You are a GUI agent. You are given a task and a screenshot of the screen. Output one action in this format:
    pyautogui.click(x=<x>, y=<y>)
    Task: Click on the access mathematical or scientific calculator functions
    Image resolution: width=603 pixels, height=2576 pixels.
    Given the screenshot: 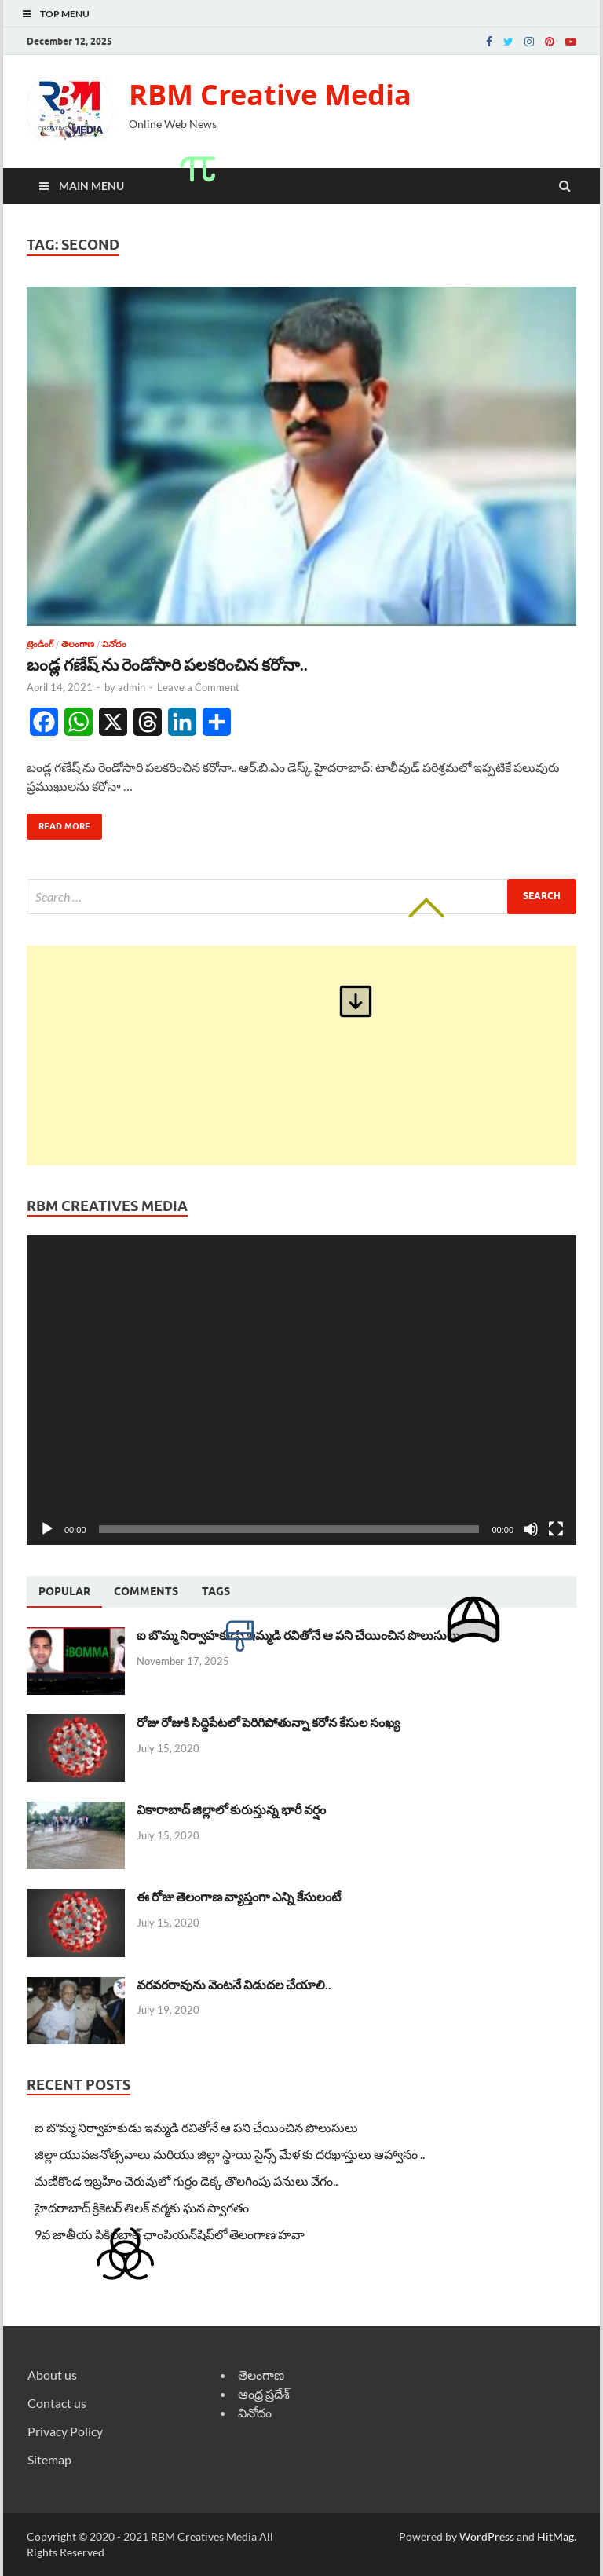 What is the action you would take?
    pyautogui.click(x=198, y=168)
    